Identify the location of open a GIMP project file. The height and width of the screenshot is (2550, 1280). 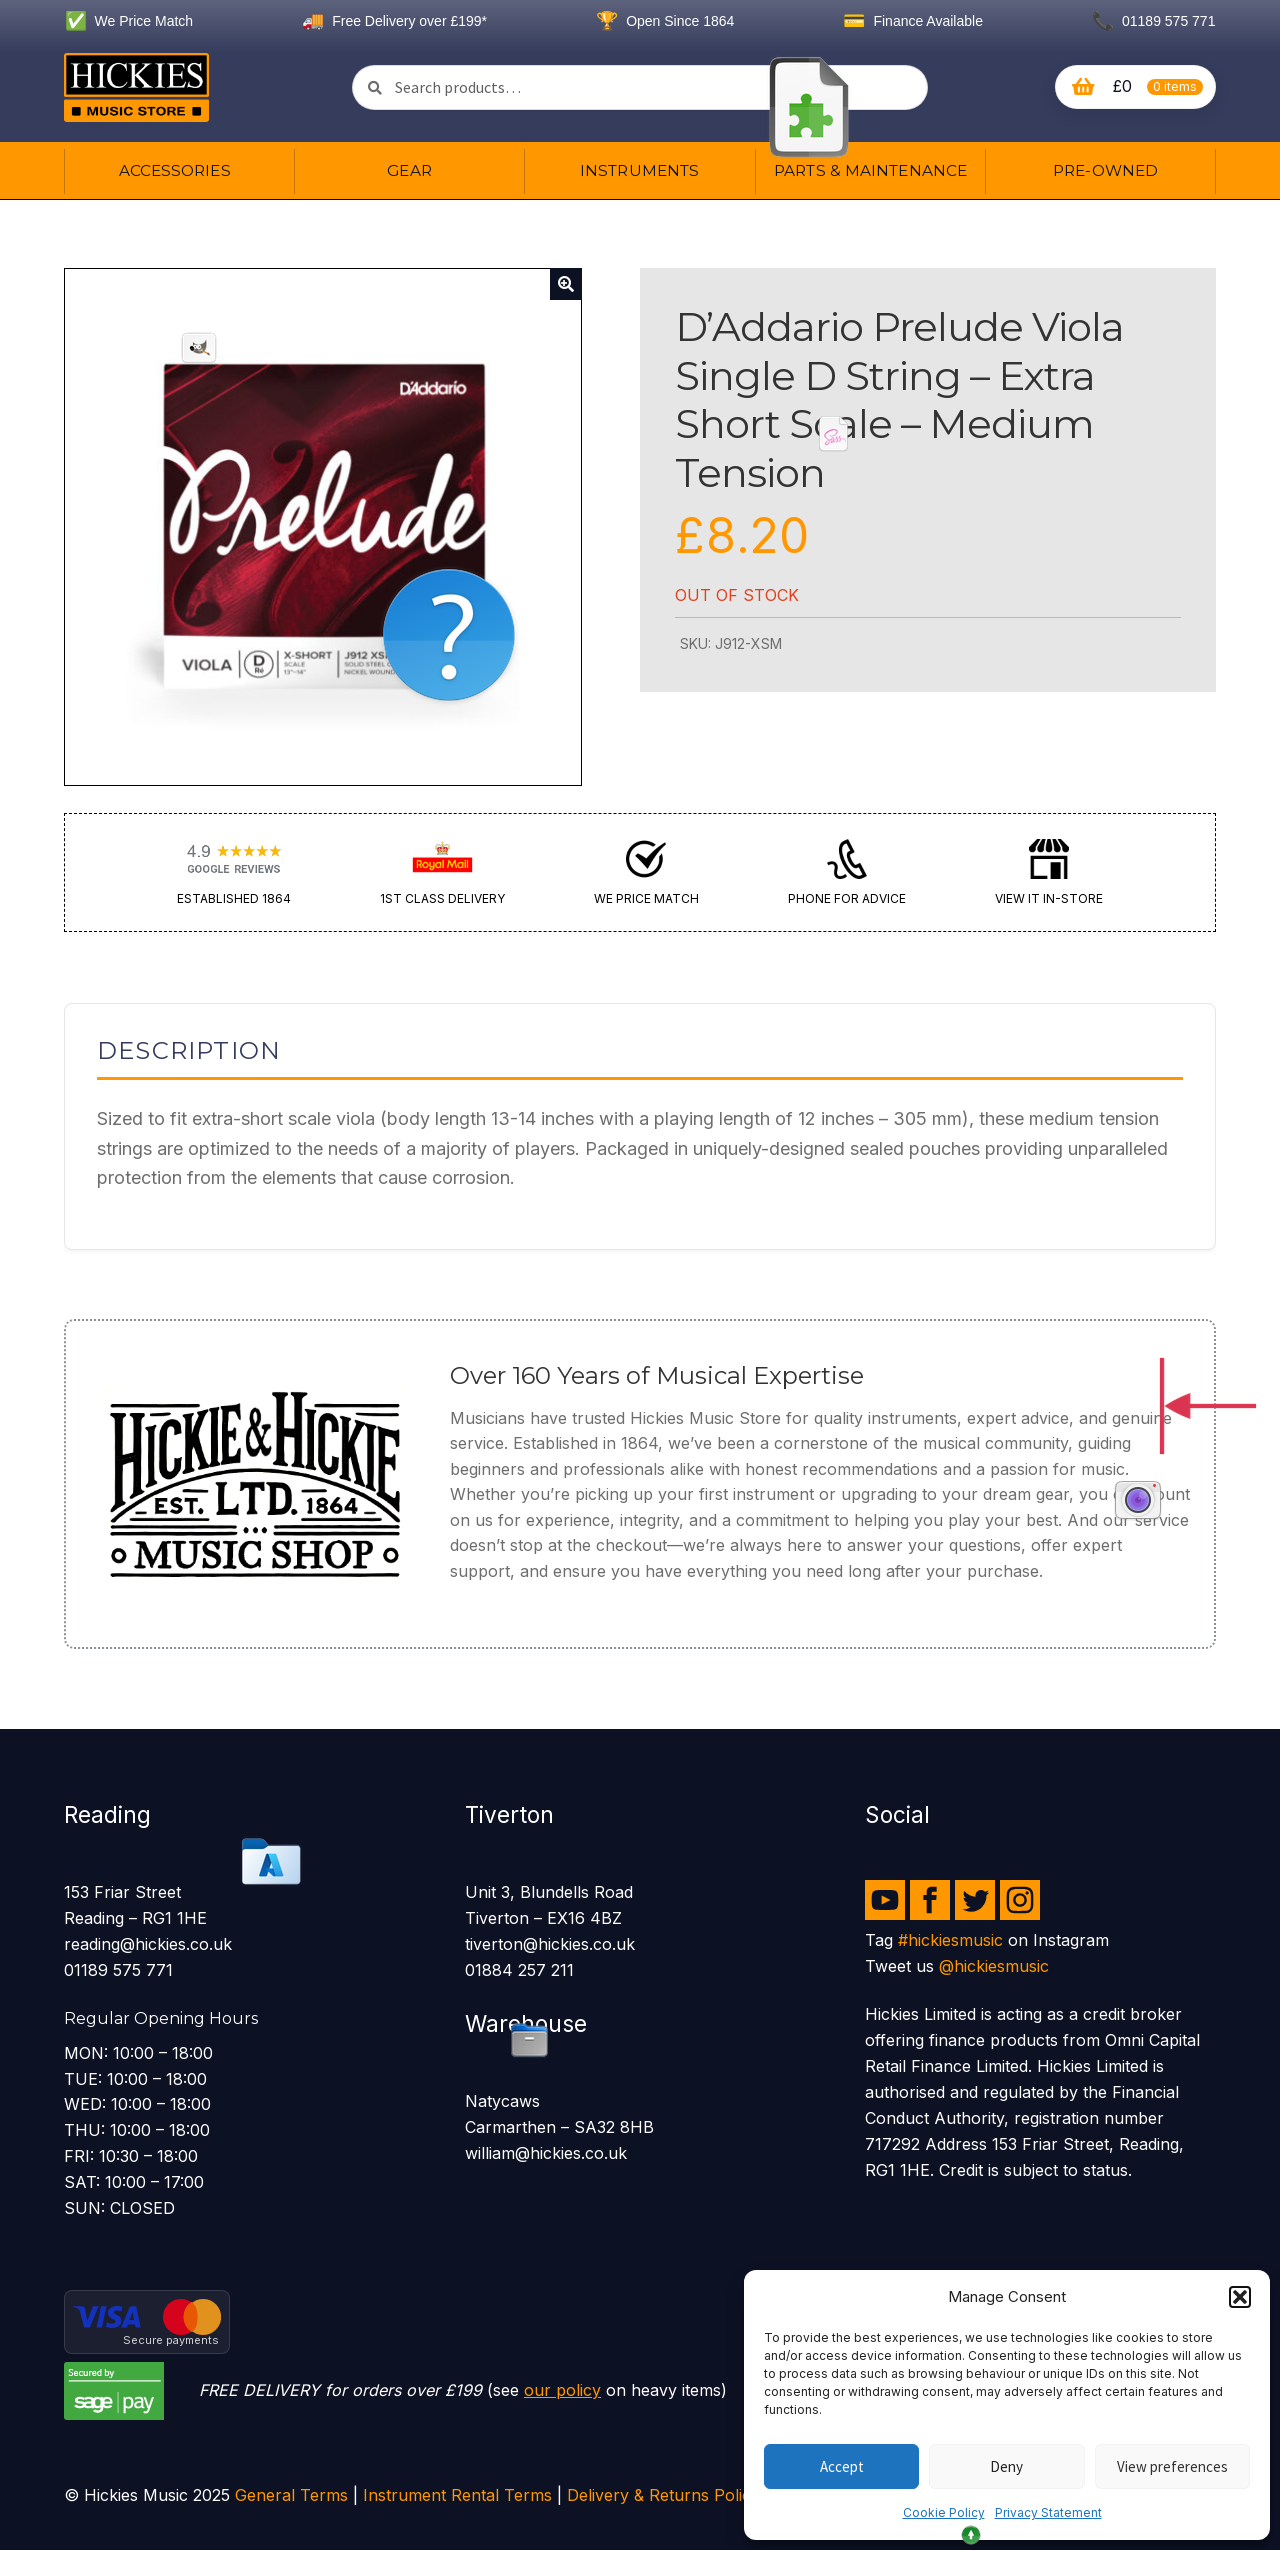
(199, 347).